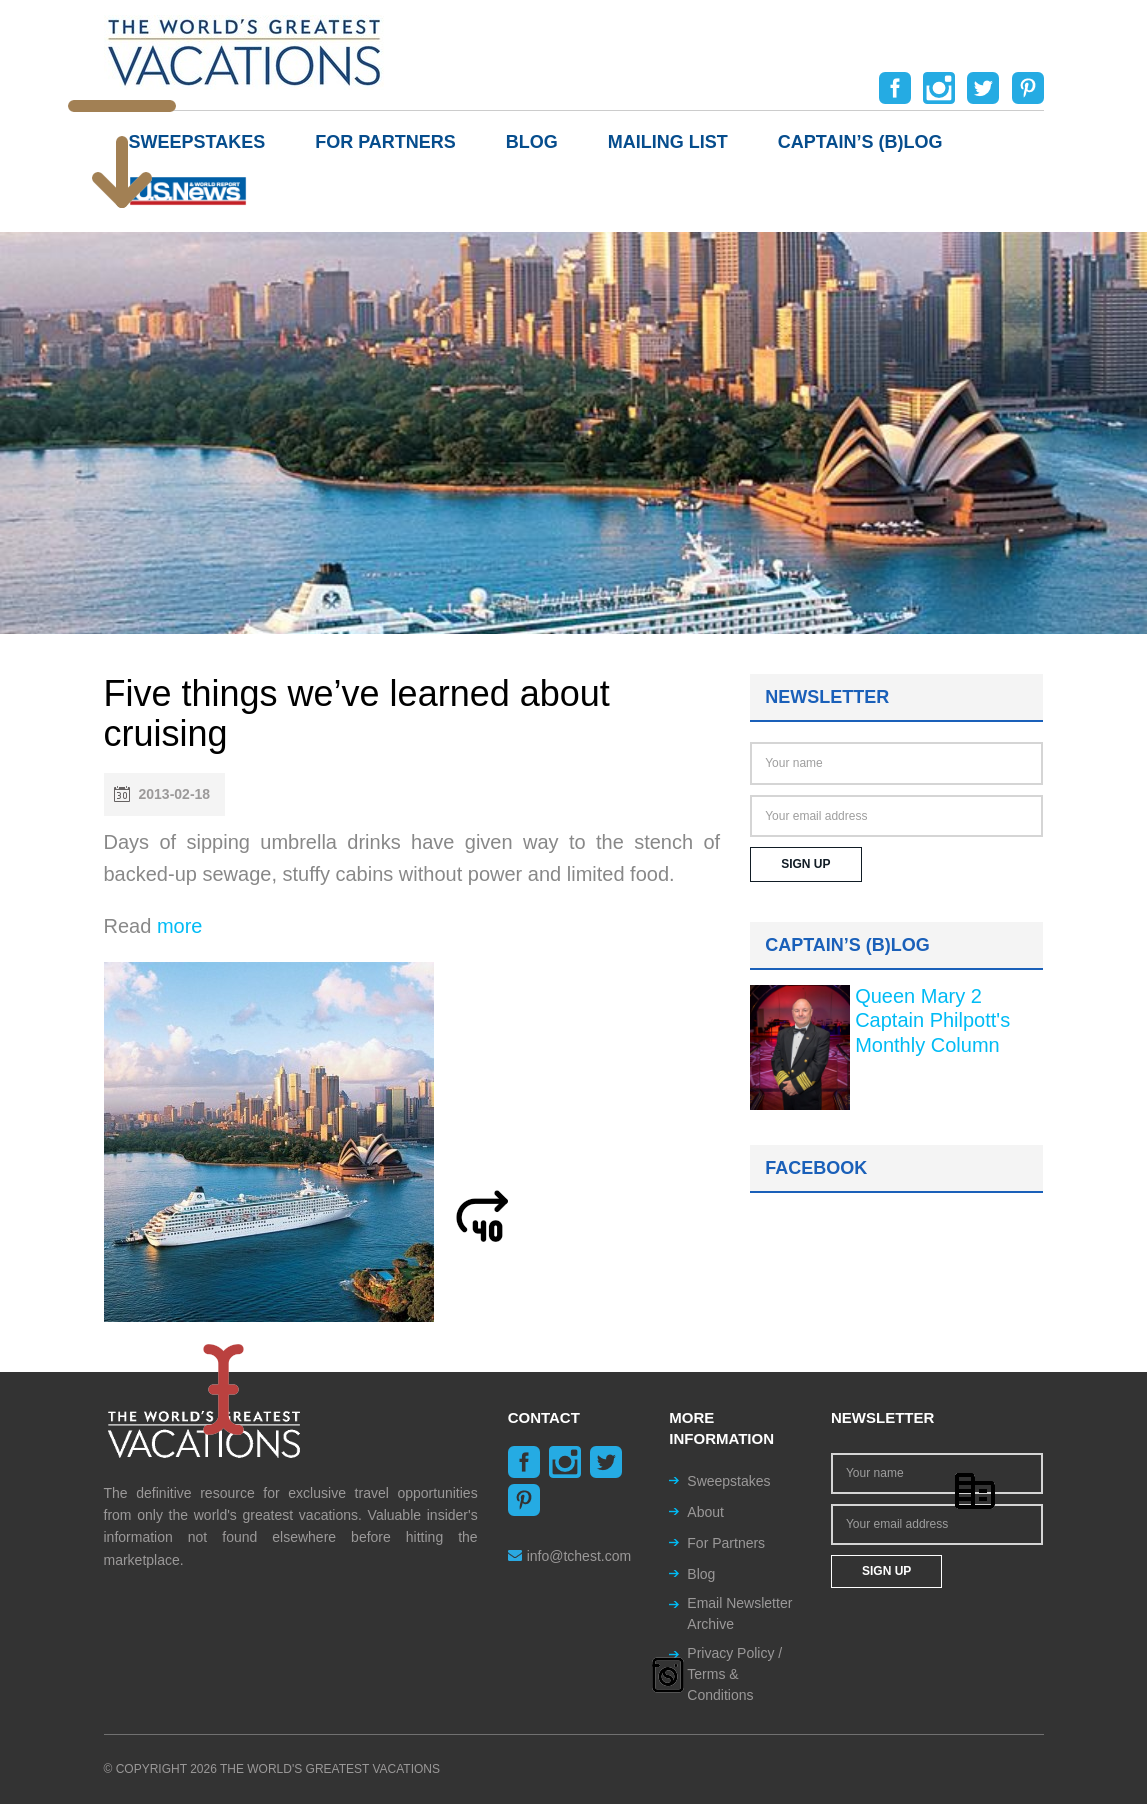  What do you see at coordinates (668, 1675) in the screenshot?
I see `access laundry or appliance settings` at bounding box center [668, 1675].